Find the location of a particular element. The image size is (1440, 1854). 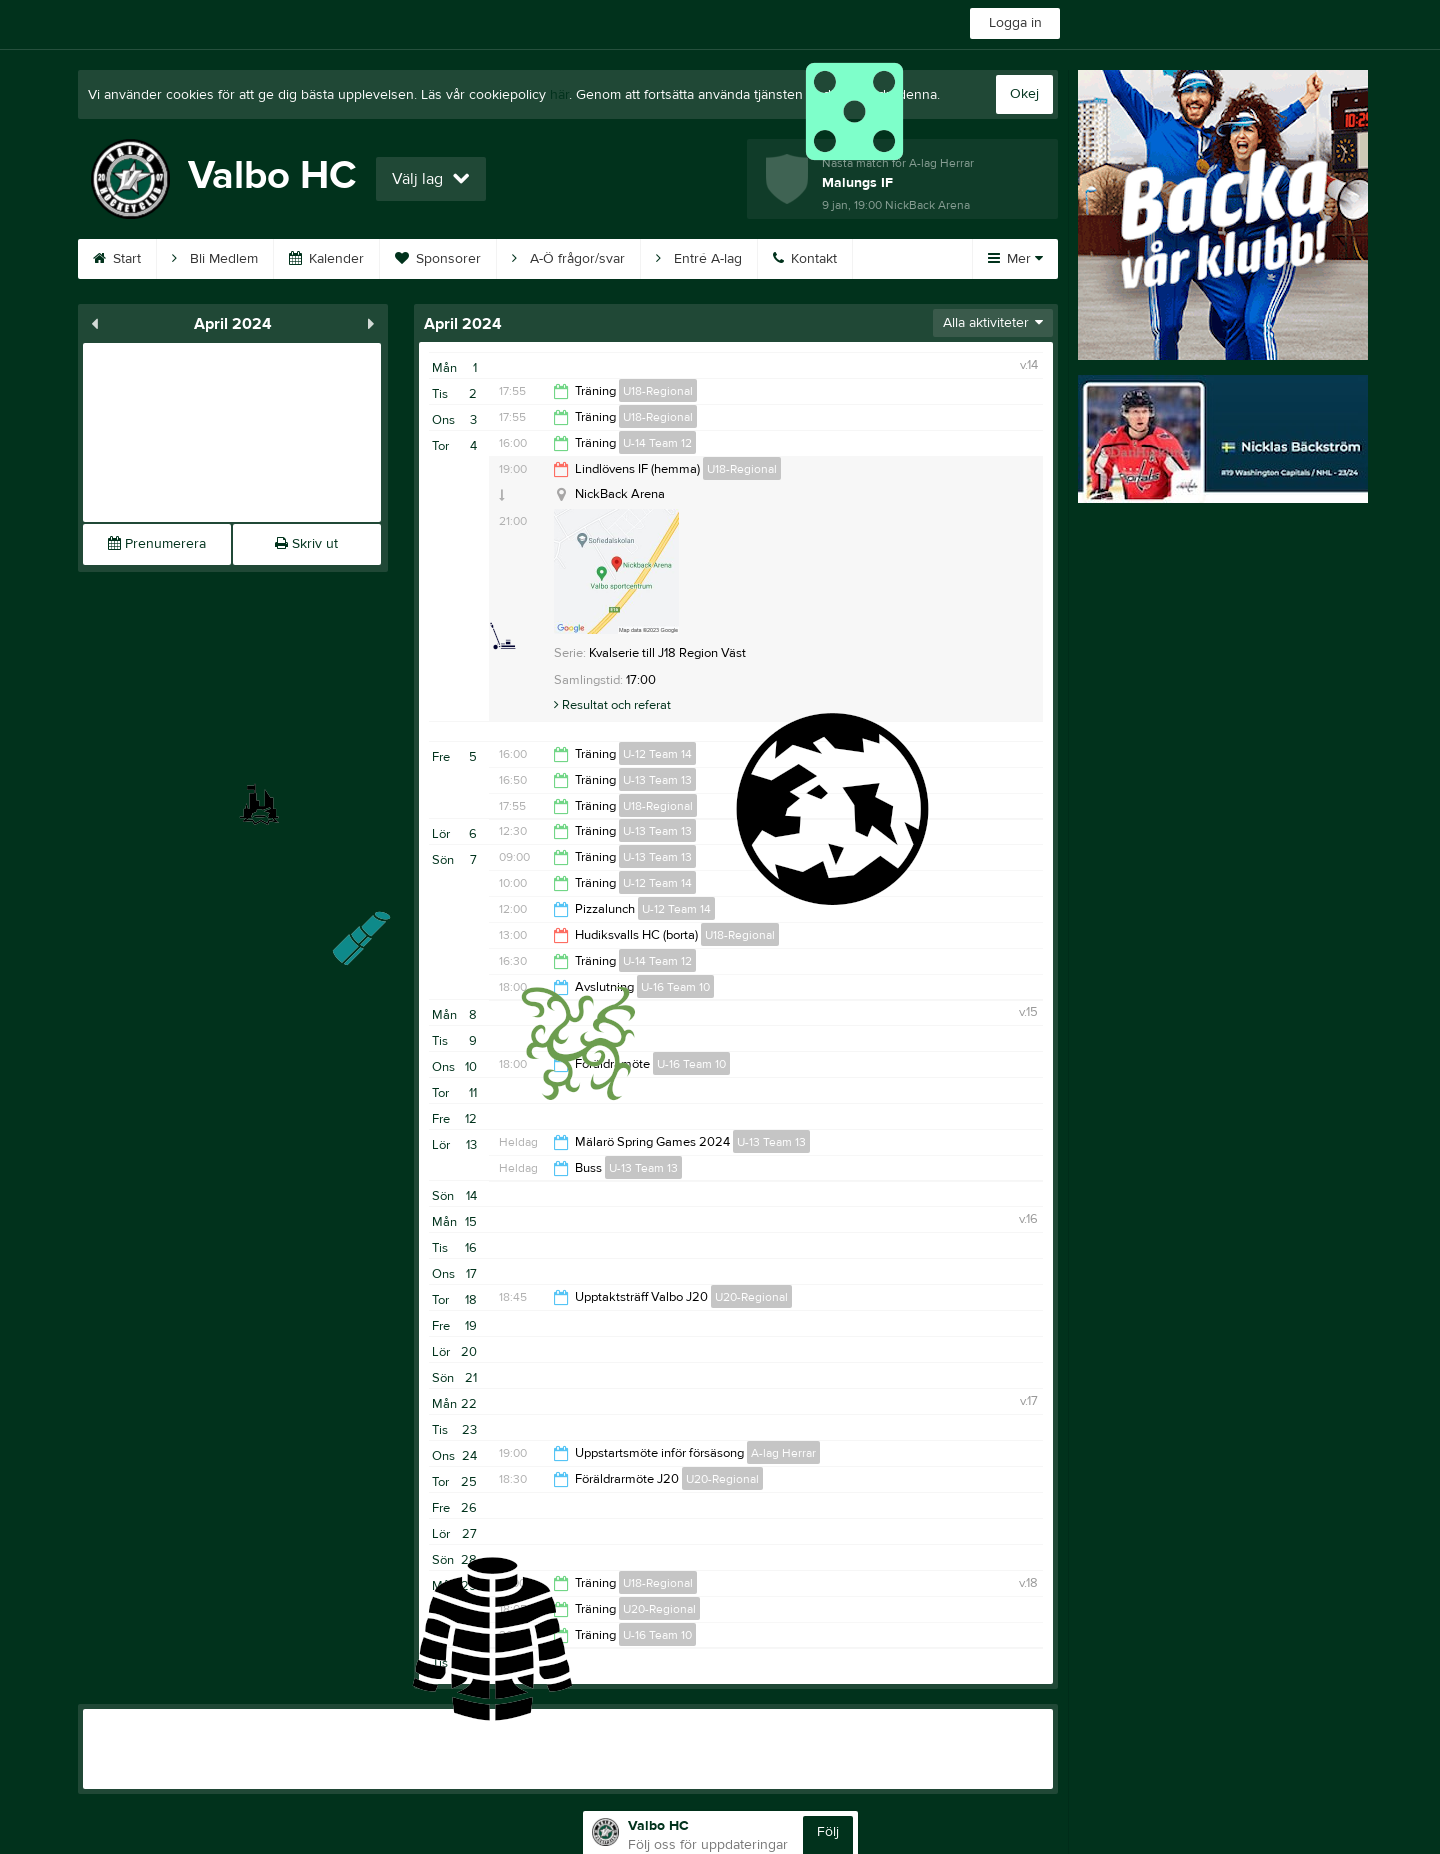

capture or claim a territory is located at coordinates (259, 804).